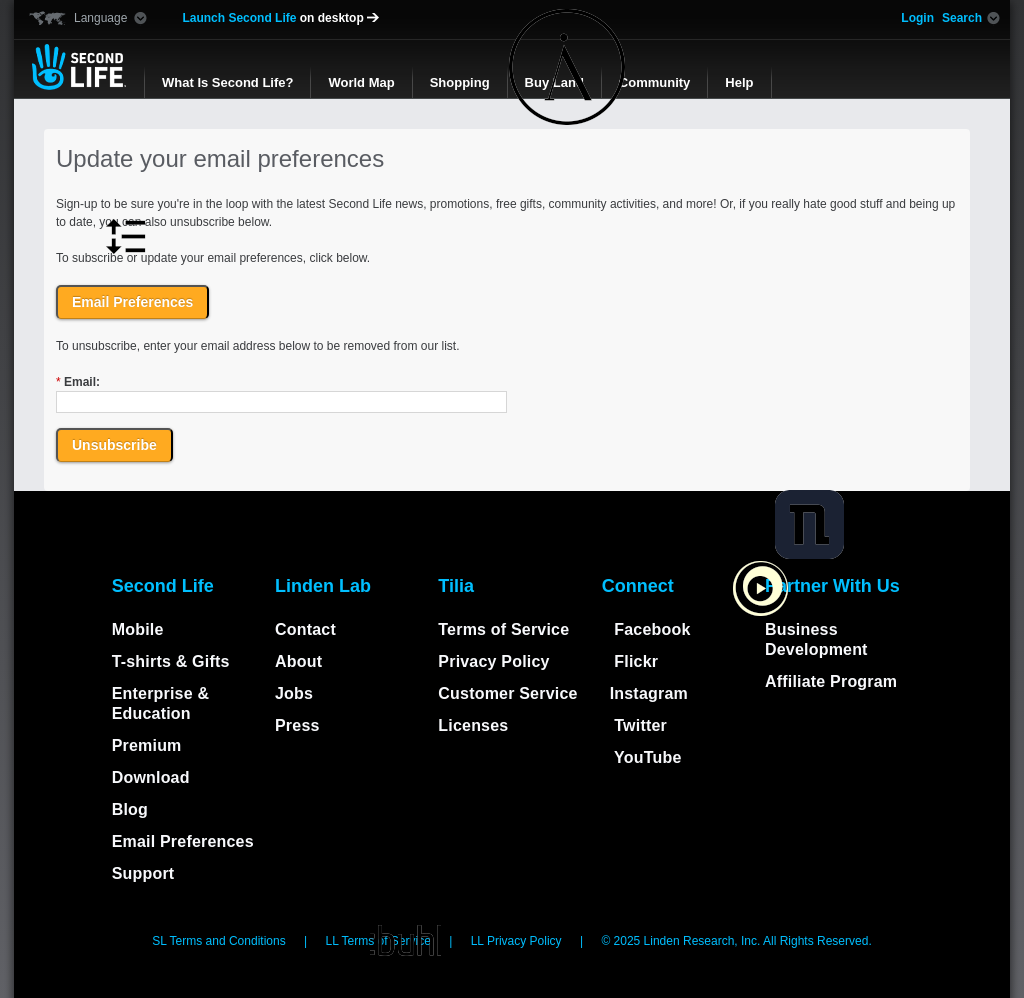 The height and width of the screenshot is (998, 1024). I want to click on open invidious, a privacy-focused youtube frontend, so click(567, 67).